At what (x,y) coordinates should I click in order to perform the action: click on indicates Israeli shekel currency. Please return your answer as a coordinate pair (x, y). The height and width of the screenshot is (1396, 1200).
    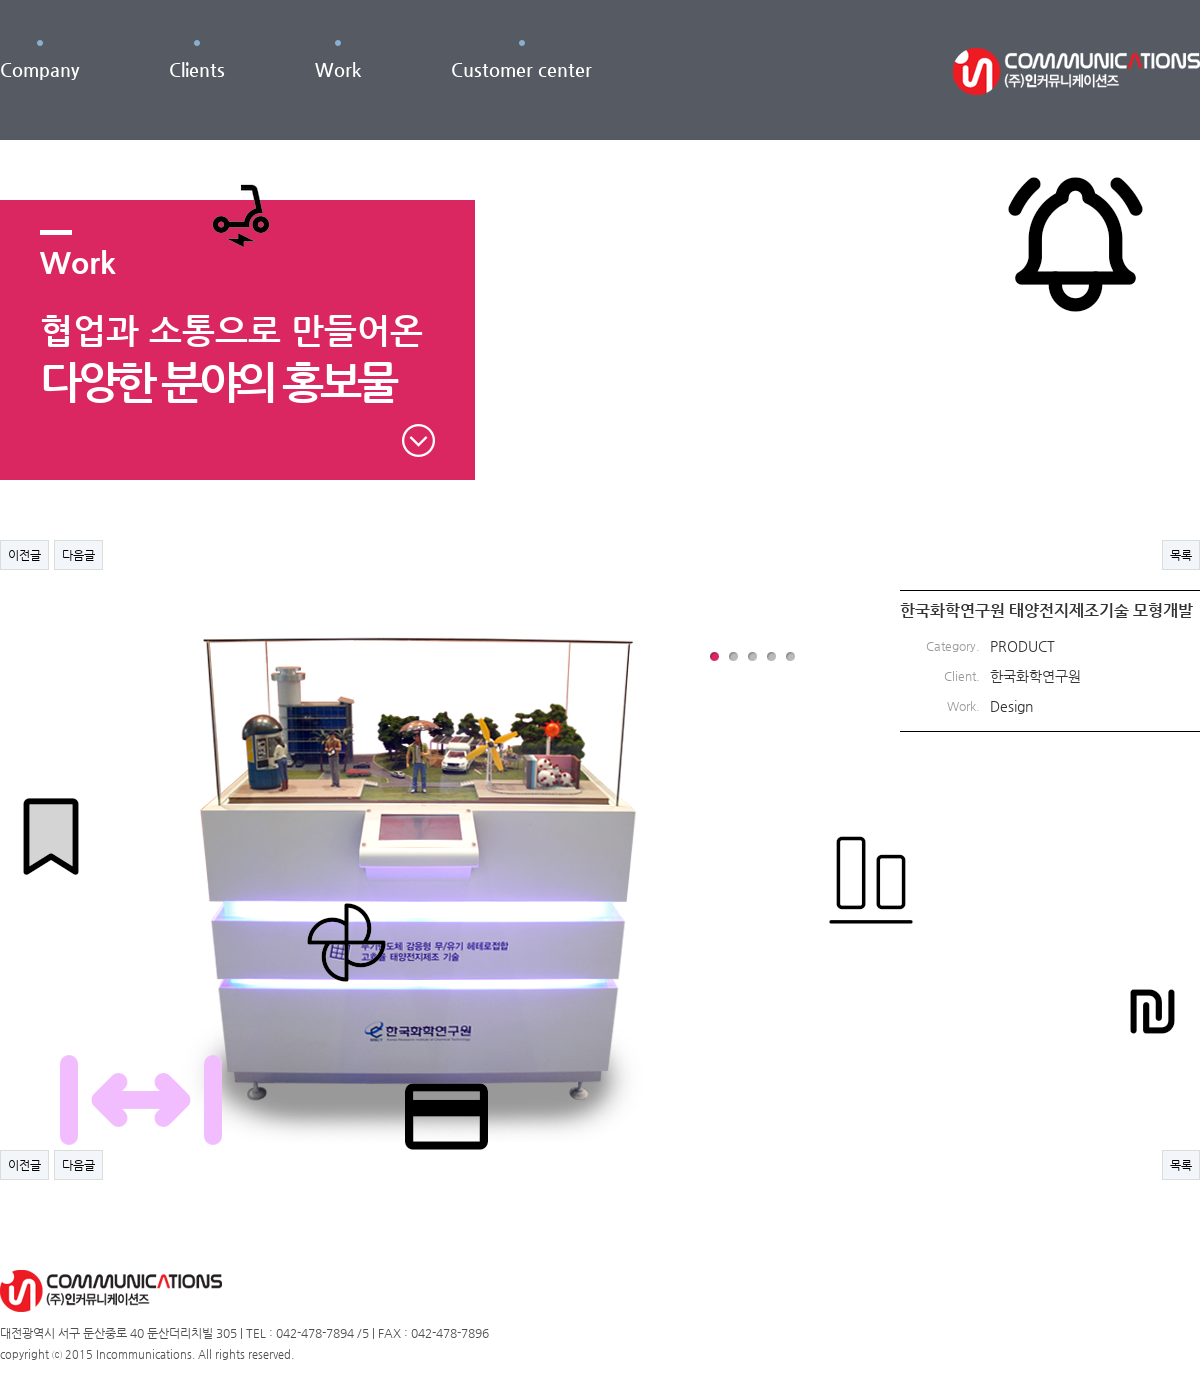
    Looking at the image, I should click on (1152, 1011).